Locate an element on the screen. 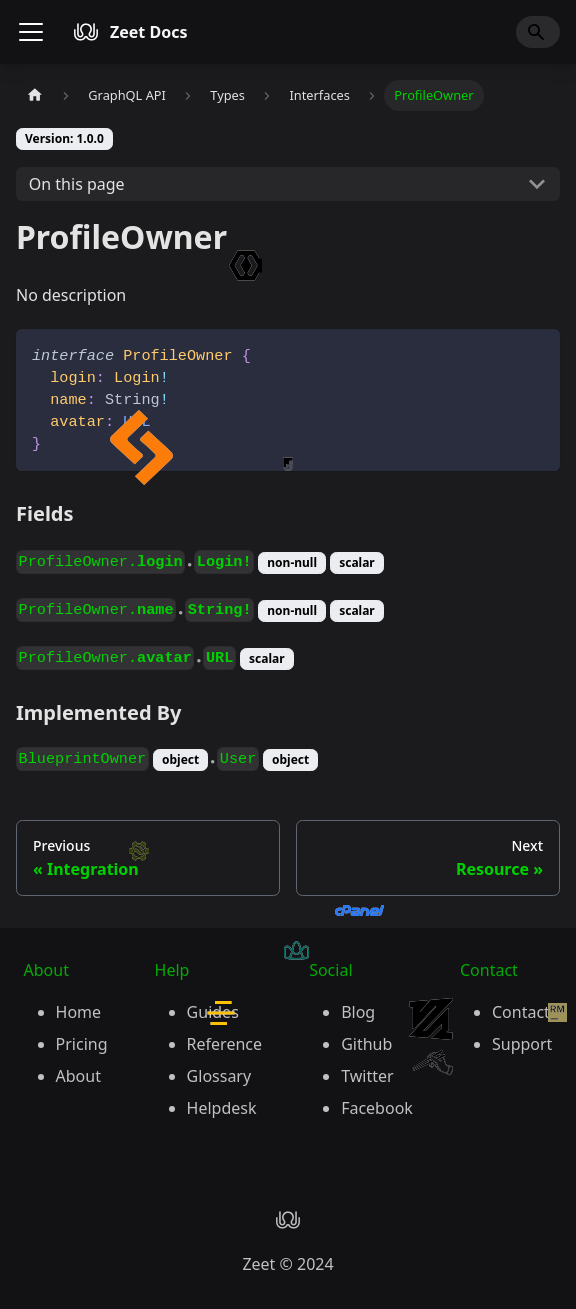 The width and height of the screenshot is (576, 1309). firstdraft logo is located at coordinates (288, 464).